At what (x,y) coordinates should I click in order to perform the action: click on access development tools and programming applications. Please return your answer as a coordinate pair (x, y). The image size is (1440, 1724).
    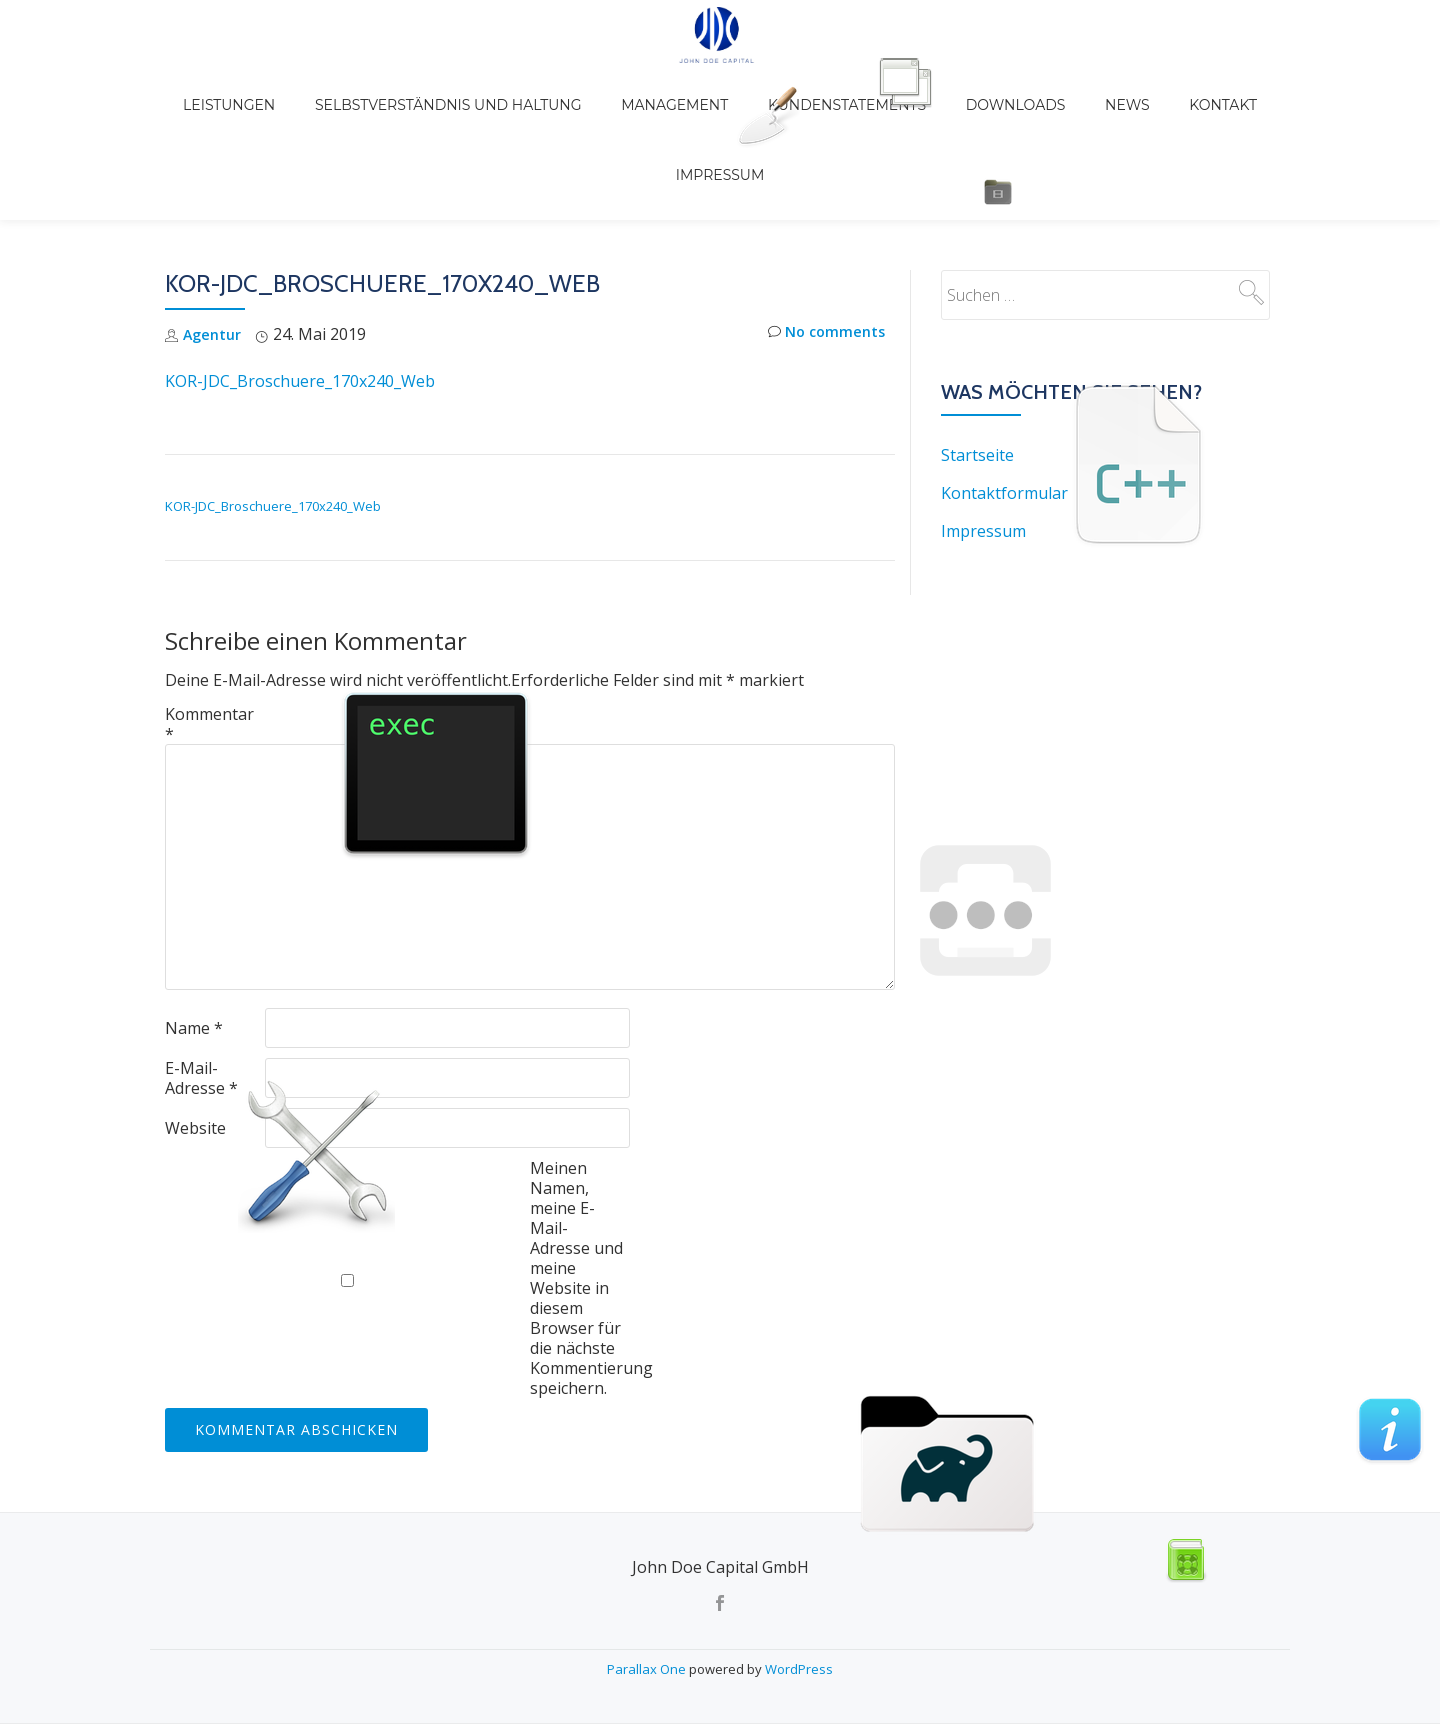
    Looking at the image, I should click on (768, 116).